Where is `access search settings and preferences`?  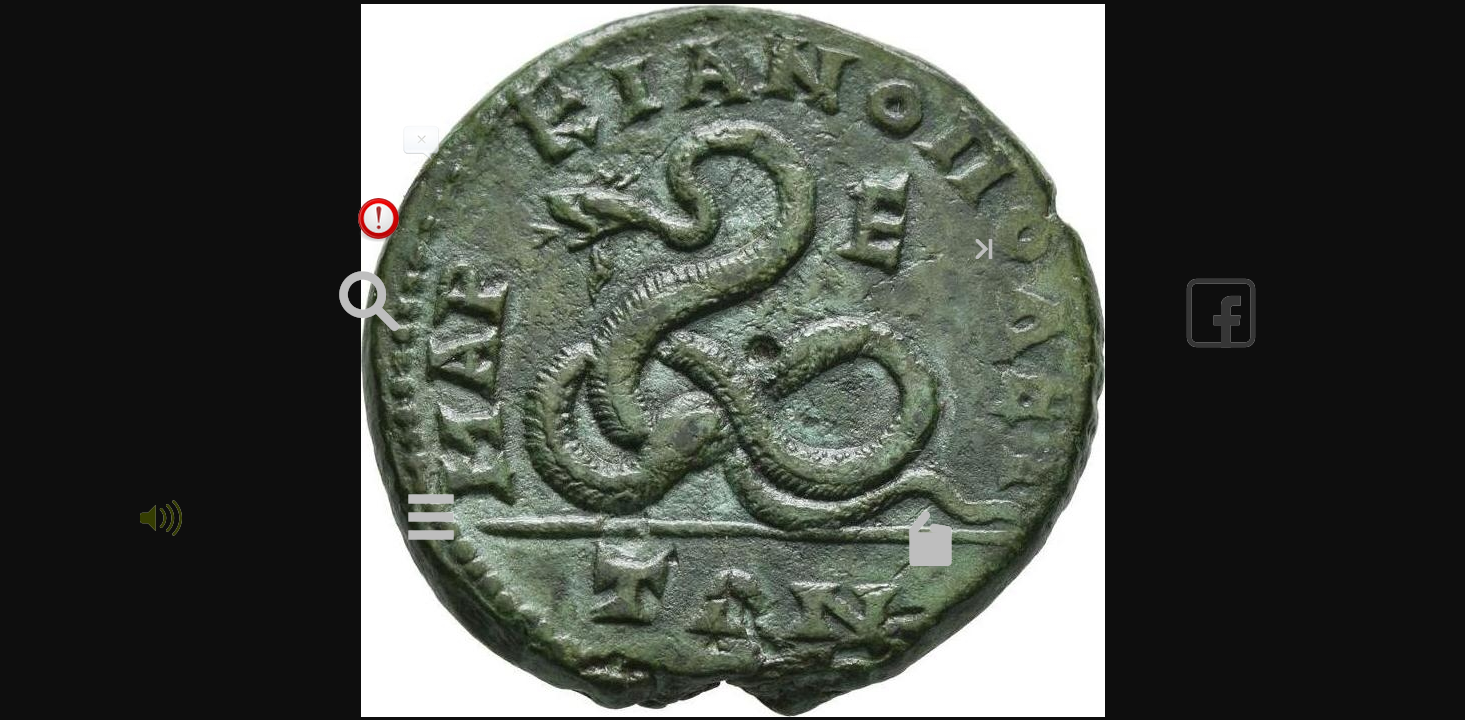 access search settings and preferences is located at coordinates (369, 301).